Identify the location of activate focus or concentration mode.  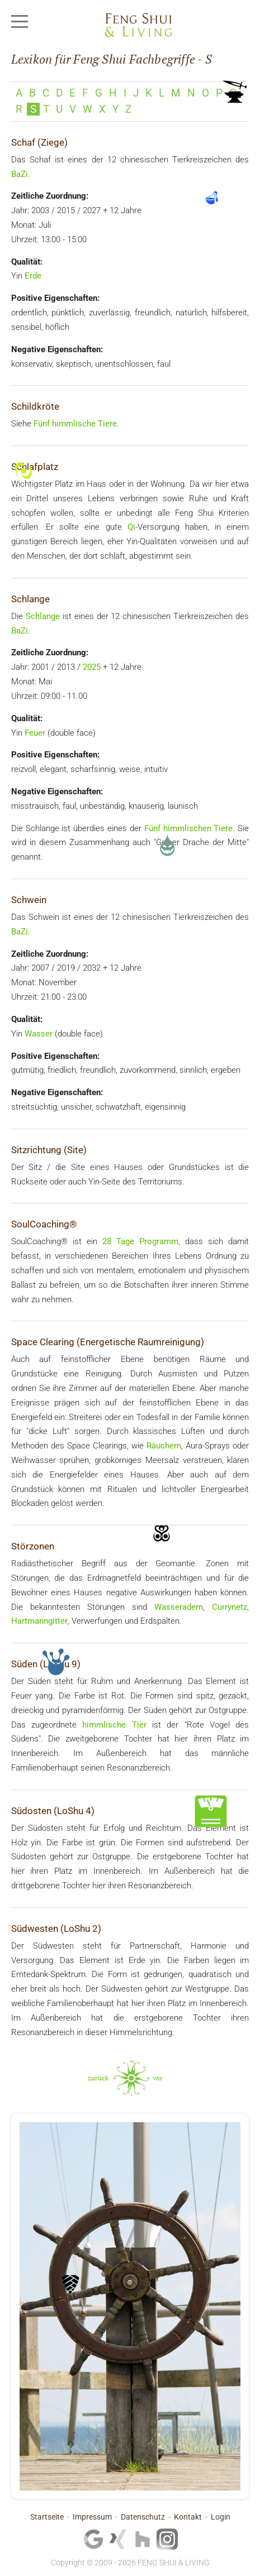
(23, 471).